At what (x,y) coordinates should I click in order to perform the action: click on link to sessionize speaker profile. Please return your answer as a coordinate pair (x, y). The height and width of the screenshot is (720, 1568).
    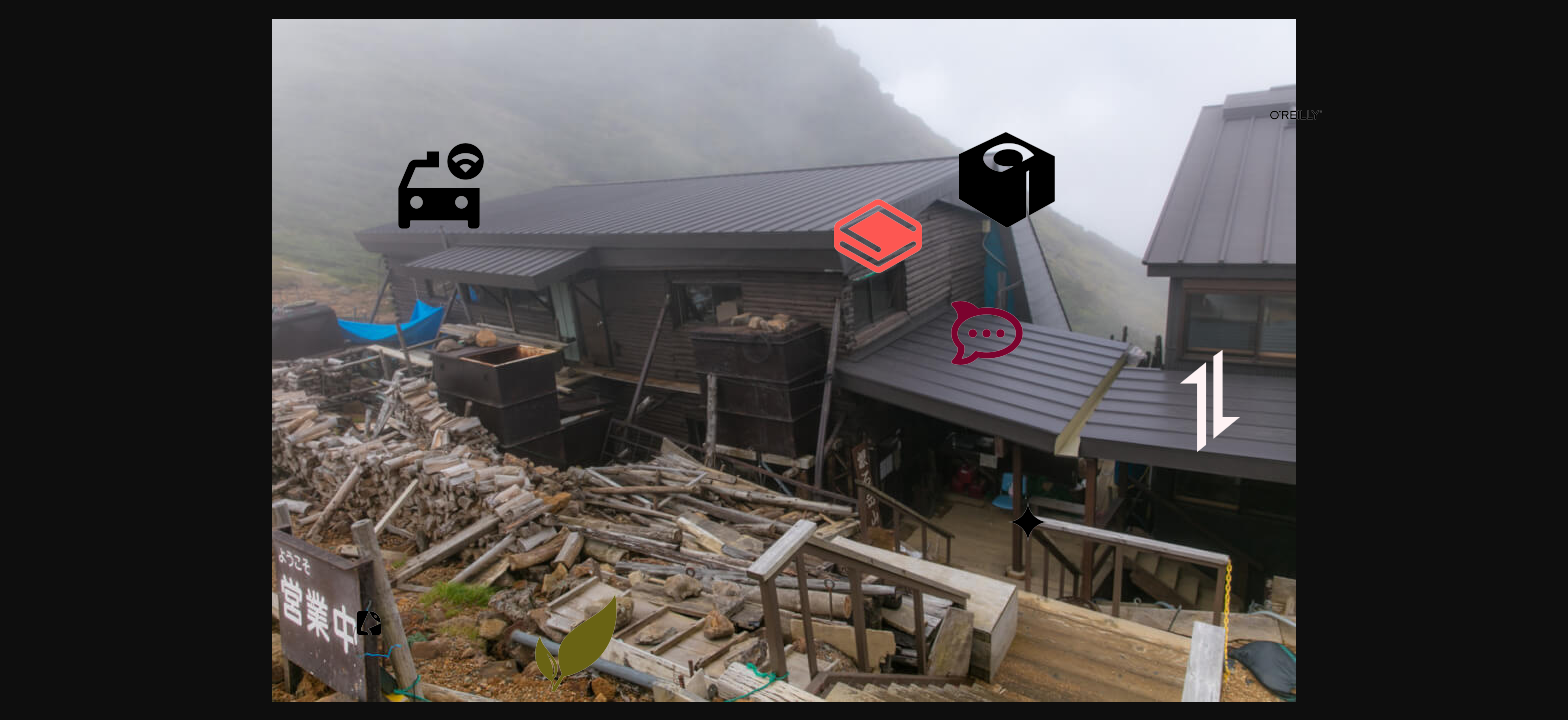
    Looking at the image, I should click on (369, 623).